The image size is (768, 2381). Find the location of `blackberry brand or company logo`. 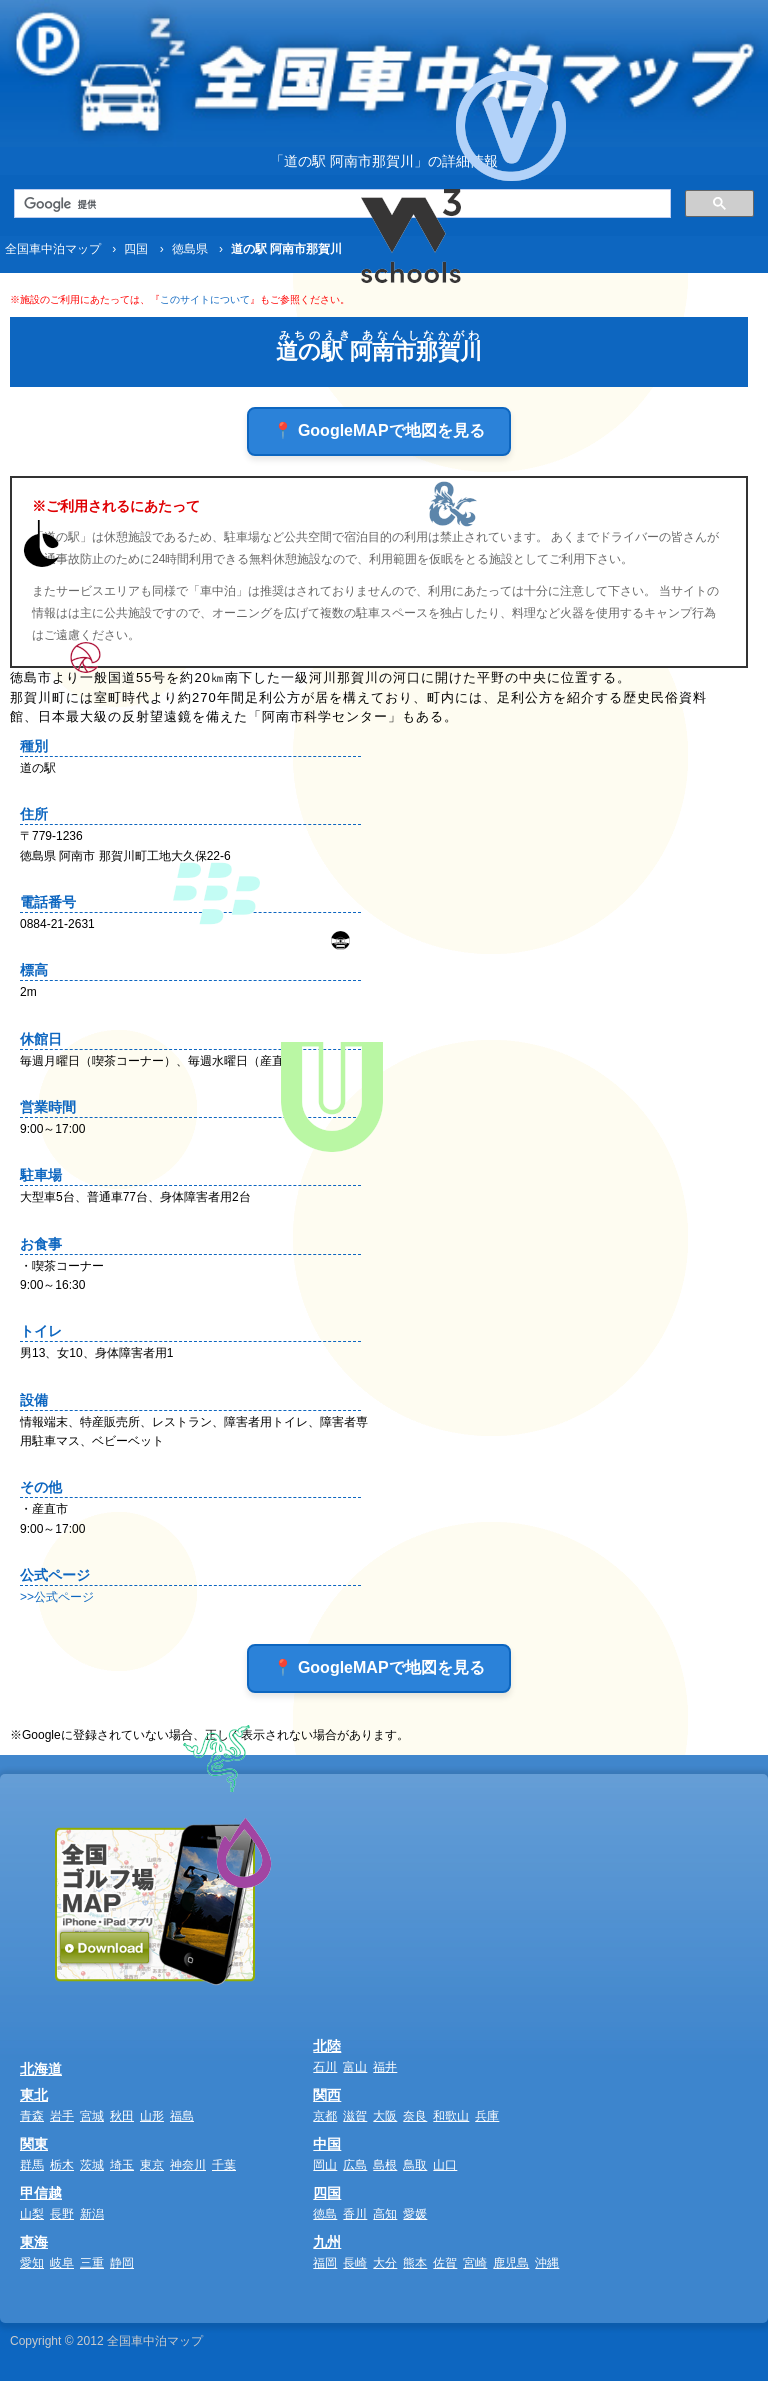

blackberry brand or company logo is located at coordinates (216, 893).